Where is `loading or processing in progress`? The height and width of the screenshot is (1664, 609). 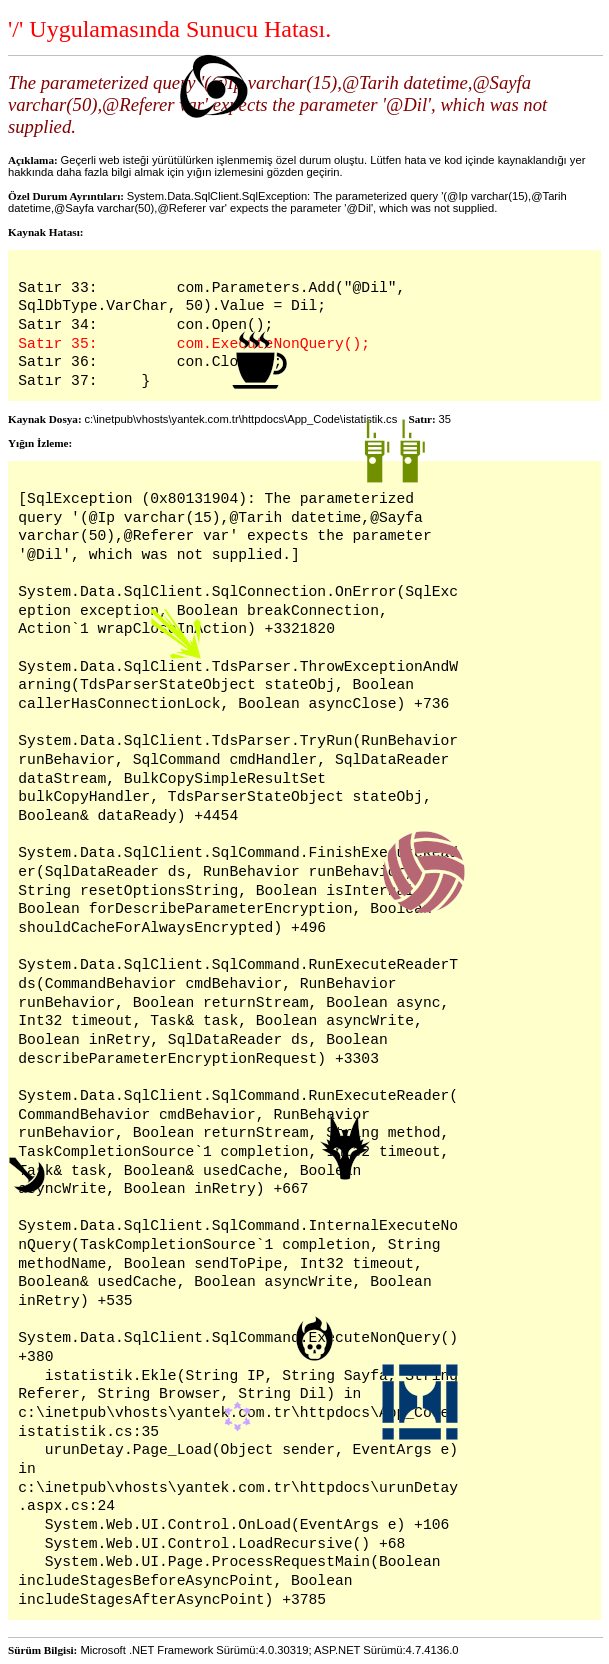
loading or processing in progress is located at coordinates (420, 1402).